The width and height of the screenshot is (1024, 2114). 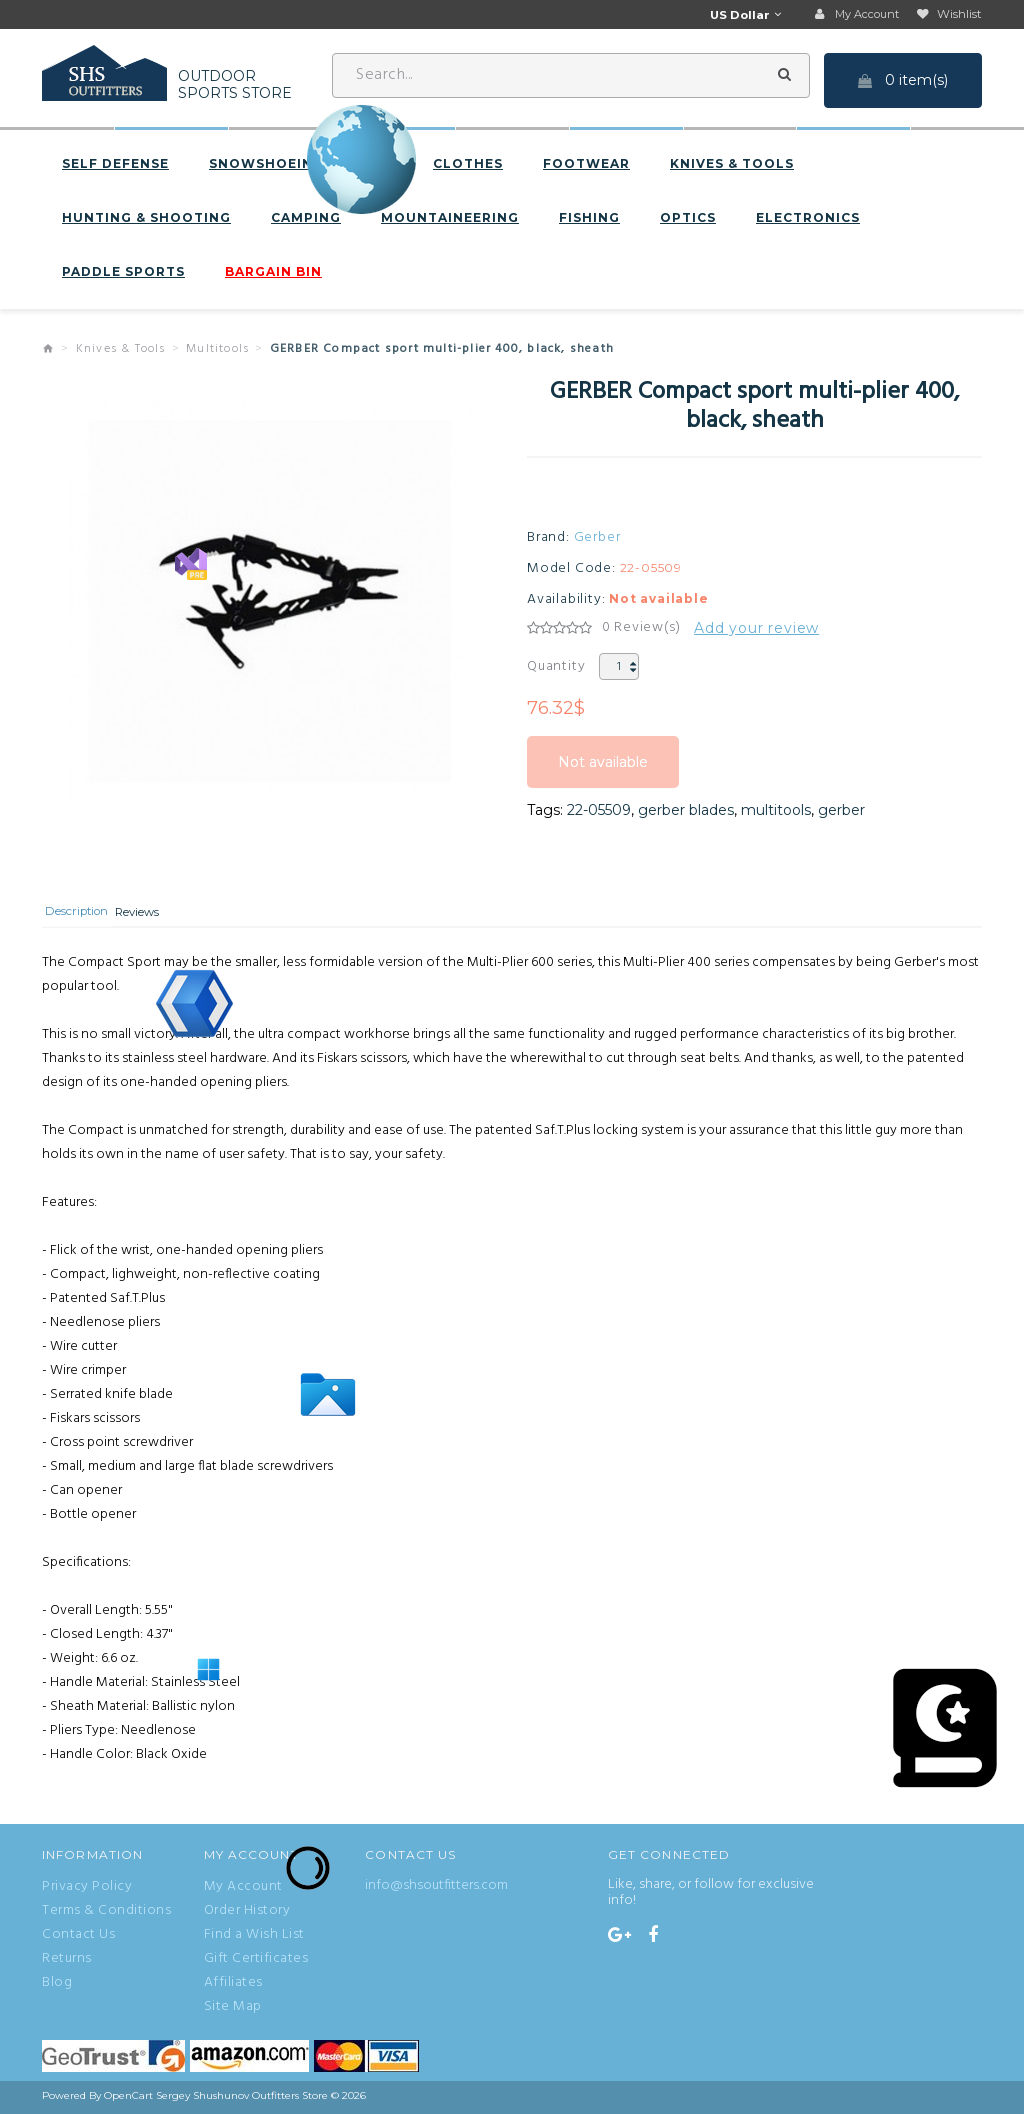 I want to click on open the Windows start menu, so click(x=208, y=1669).